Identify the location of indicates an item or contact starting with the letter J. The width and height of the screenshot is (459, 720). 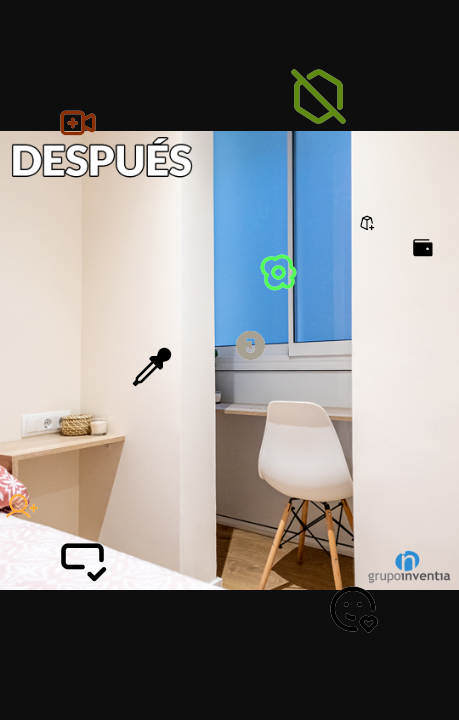
(250, 345).